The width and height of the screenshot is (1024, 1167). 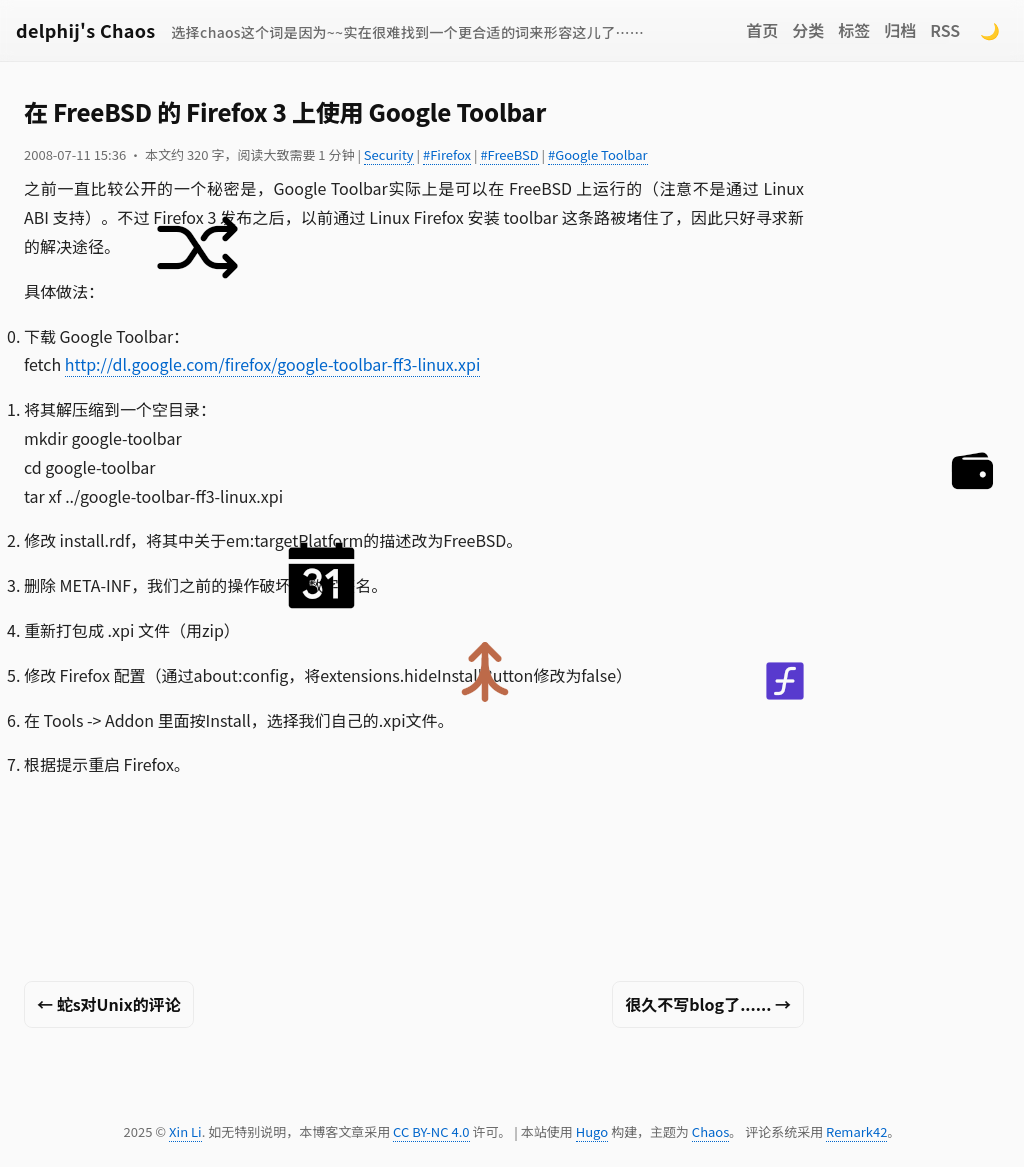 I want to click on shuffle playback order, so click(x=197, y=247).